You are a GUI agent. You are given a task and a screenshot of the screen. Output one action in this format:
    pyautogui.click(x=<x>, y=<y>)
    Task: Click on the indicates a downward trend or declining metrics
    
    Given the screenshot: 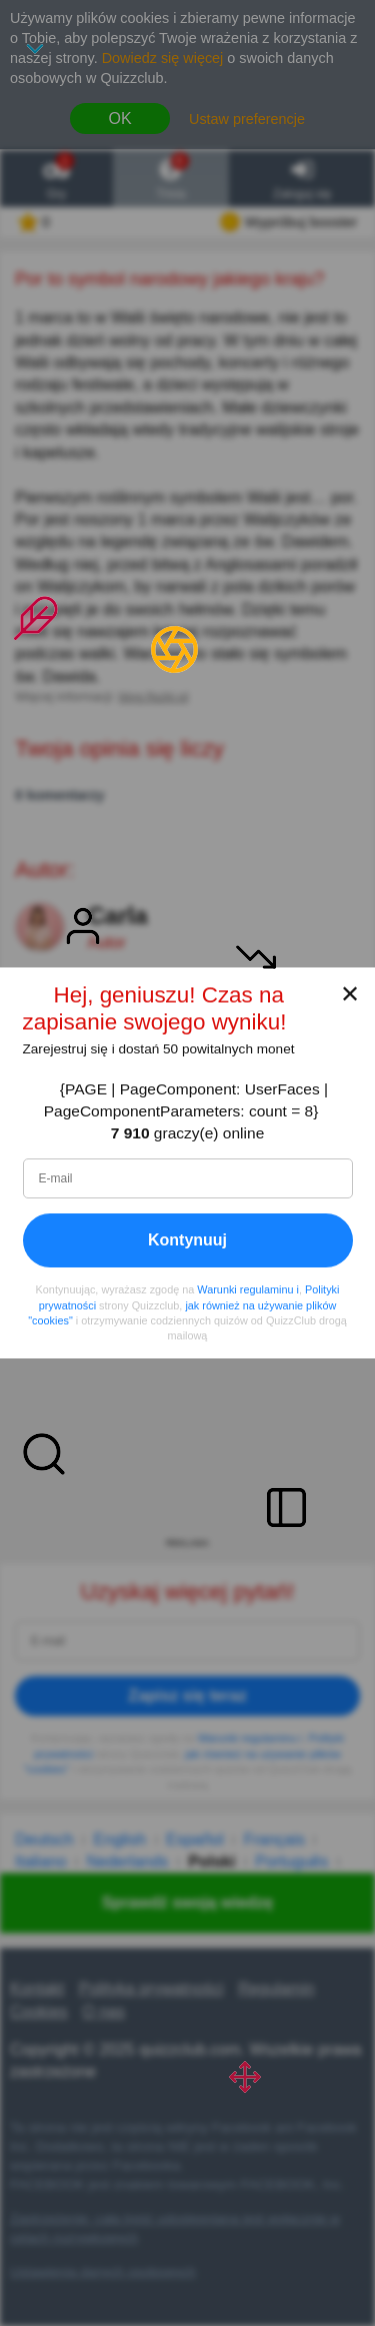 What is the action you would take?
    pyautogui.click(x=256, y=957)
    